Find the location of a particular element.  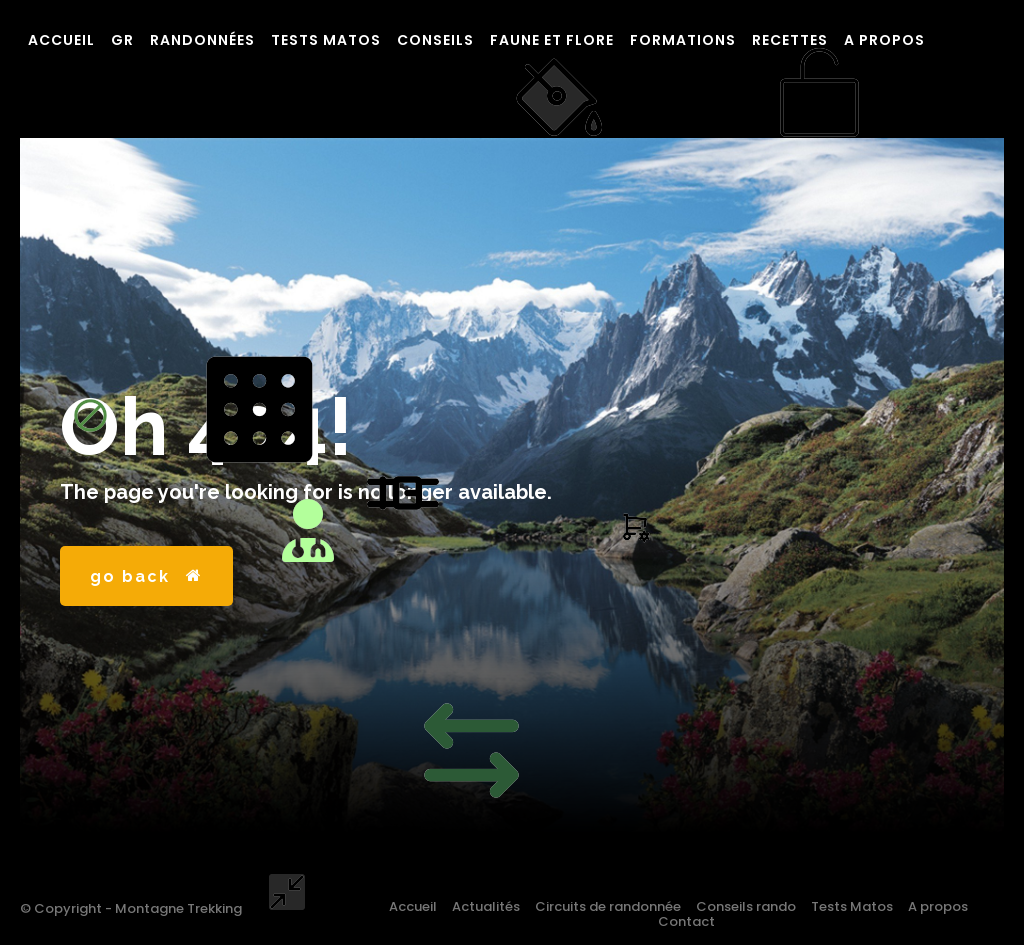

open app drawer or launcher is located at coordinates (259, 409).